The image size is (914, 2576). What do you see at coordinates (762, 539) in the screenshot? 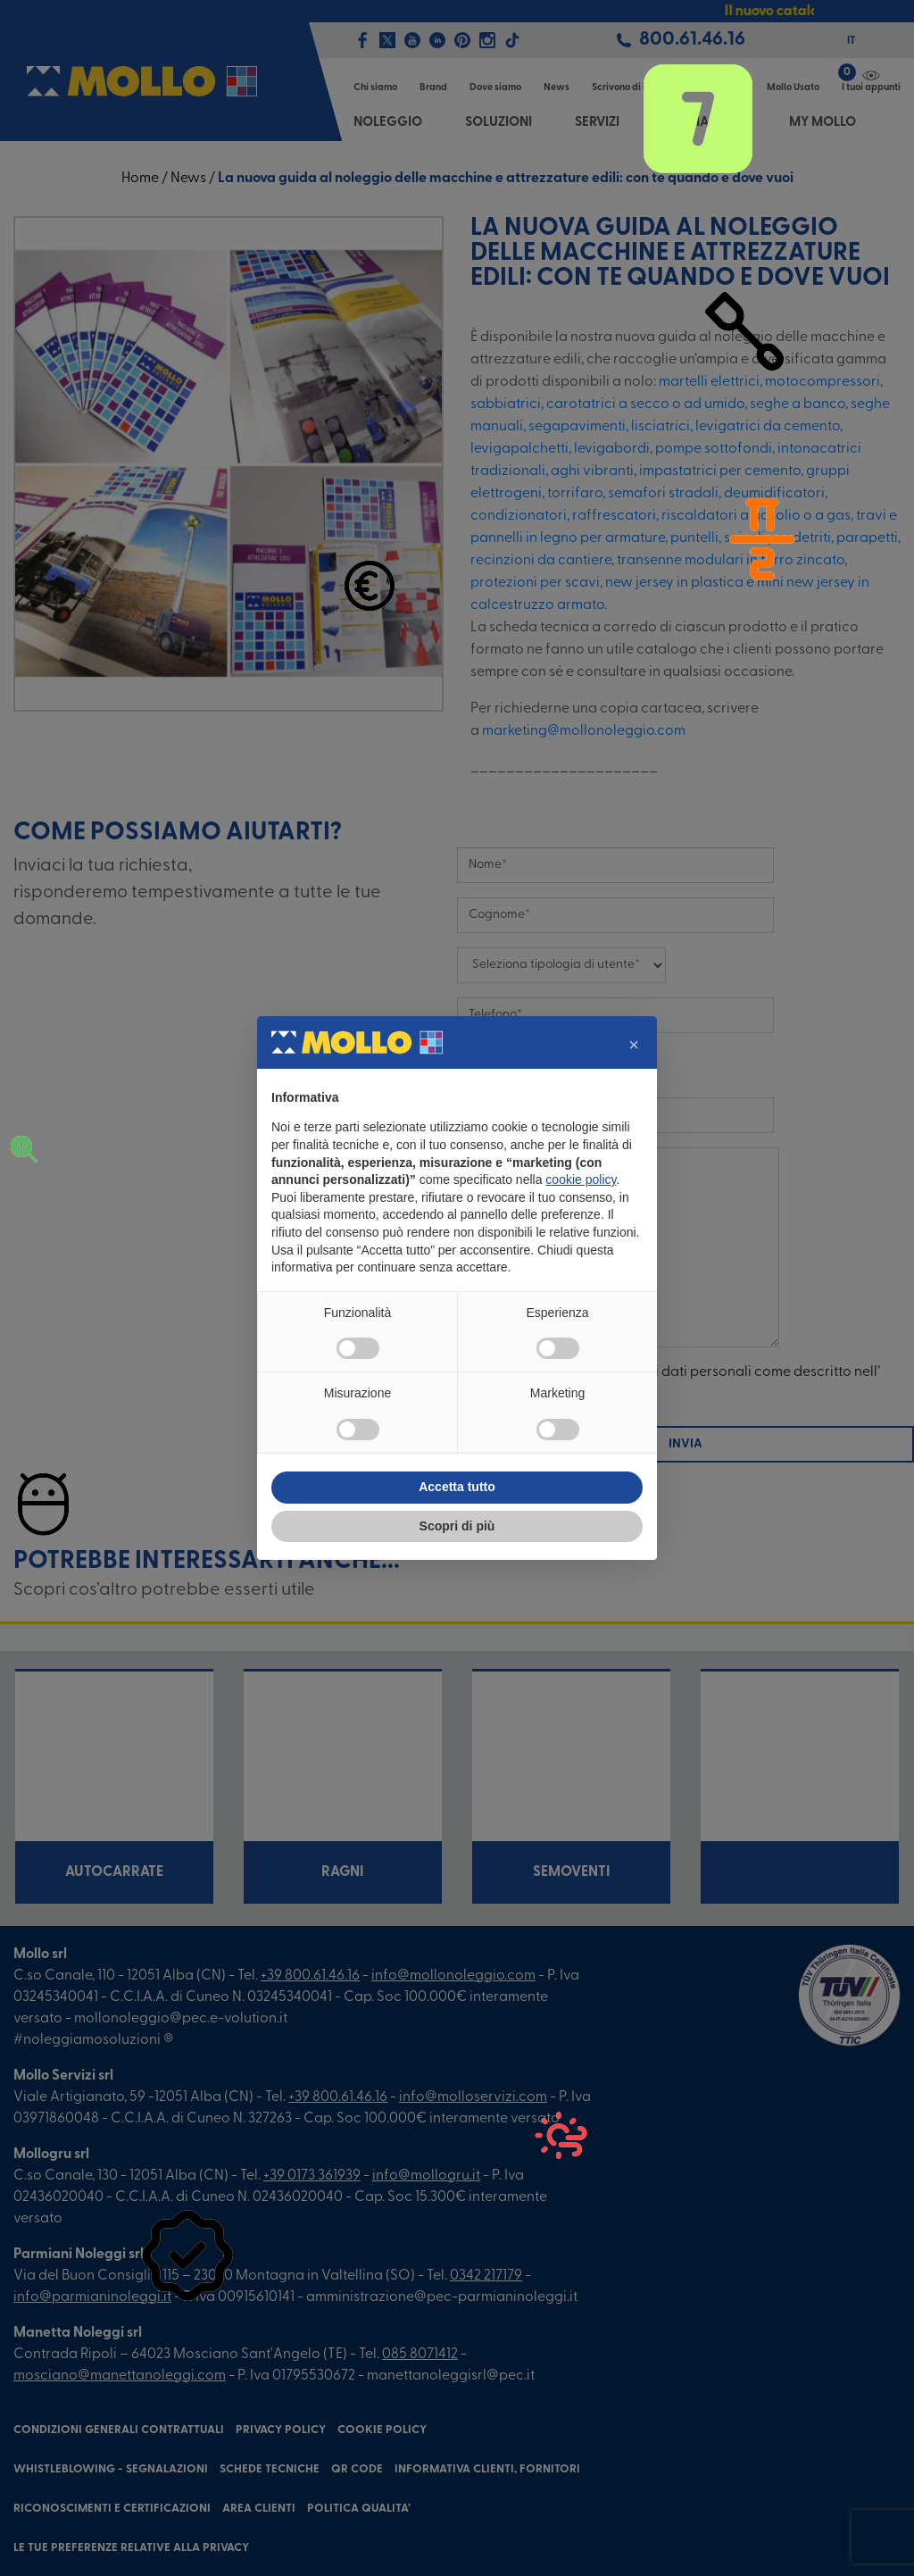
I see `represents the mathematical constant π/2 (pi divided by 2)` at bounding box center [762, 539].